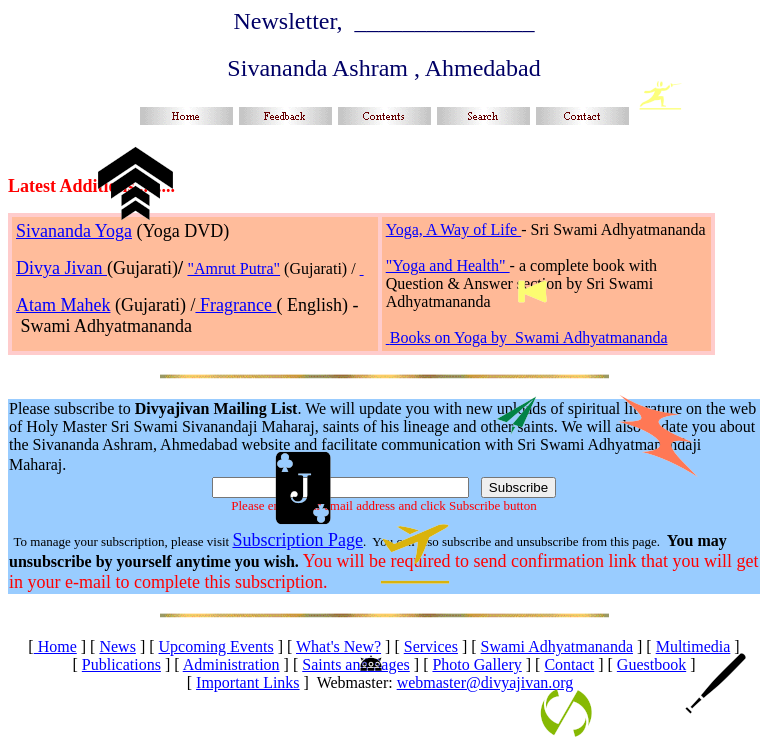 Image resolution: width=768 pixels, height=742 pixels. Describe the element at coordinates (532, 291) in the screenshot. I see `go to previous track or media` at that location.